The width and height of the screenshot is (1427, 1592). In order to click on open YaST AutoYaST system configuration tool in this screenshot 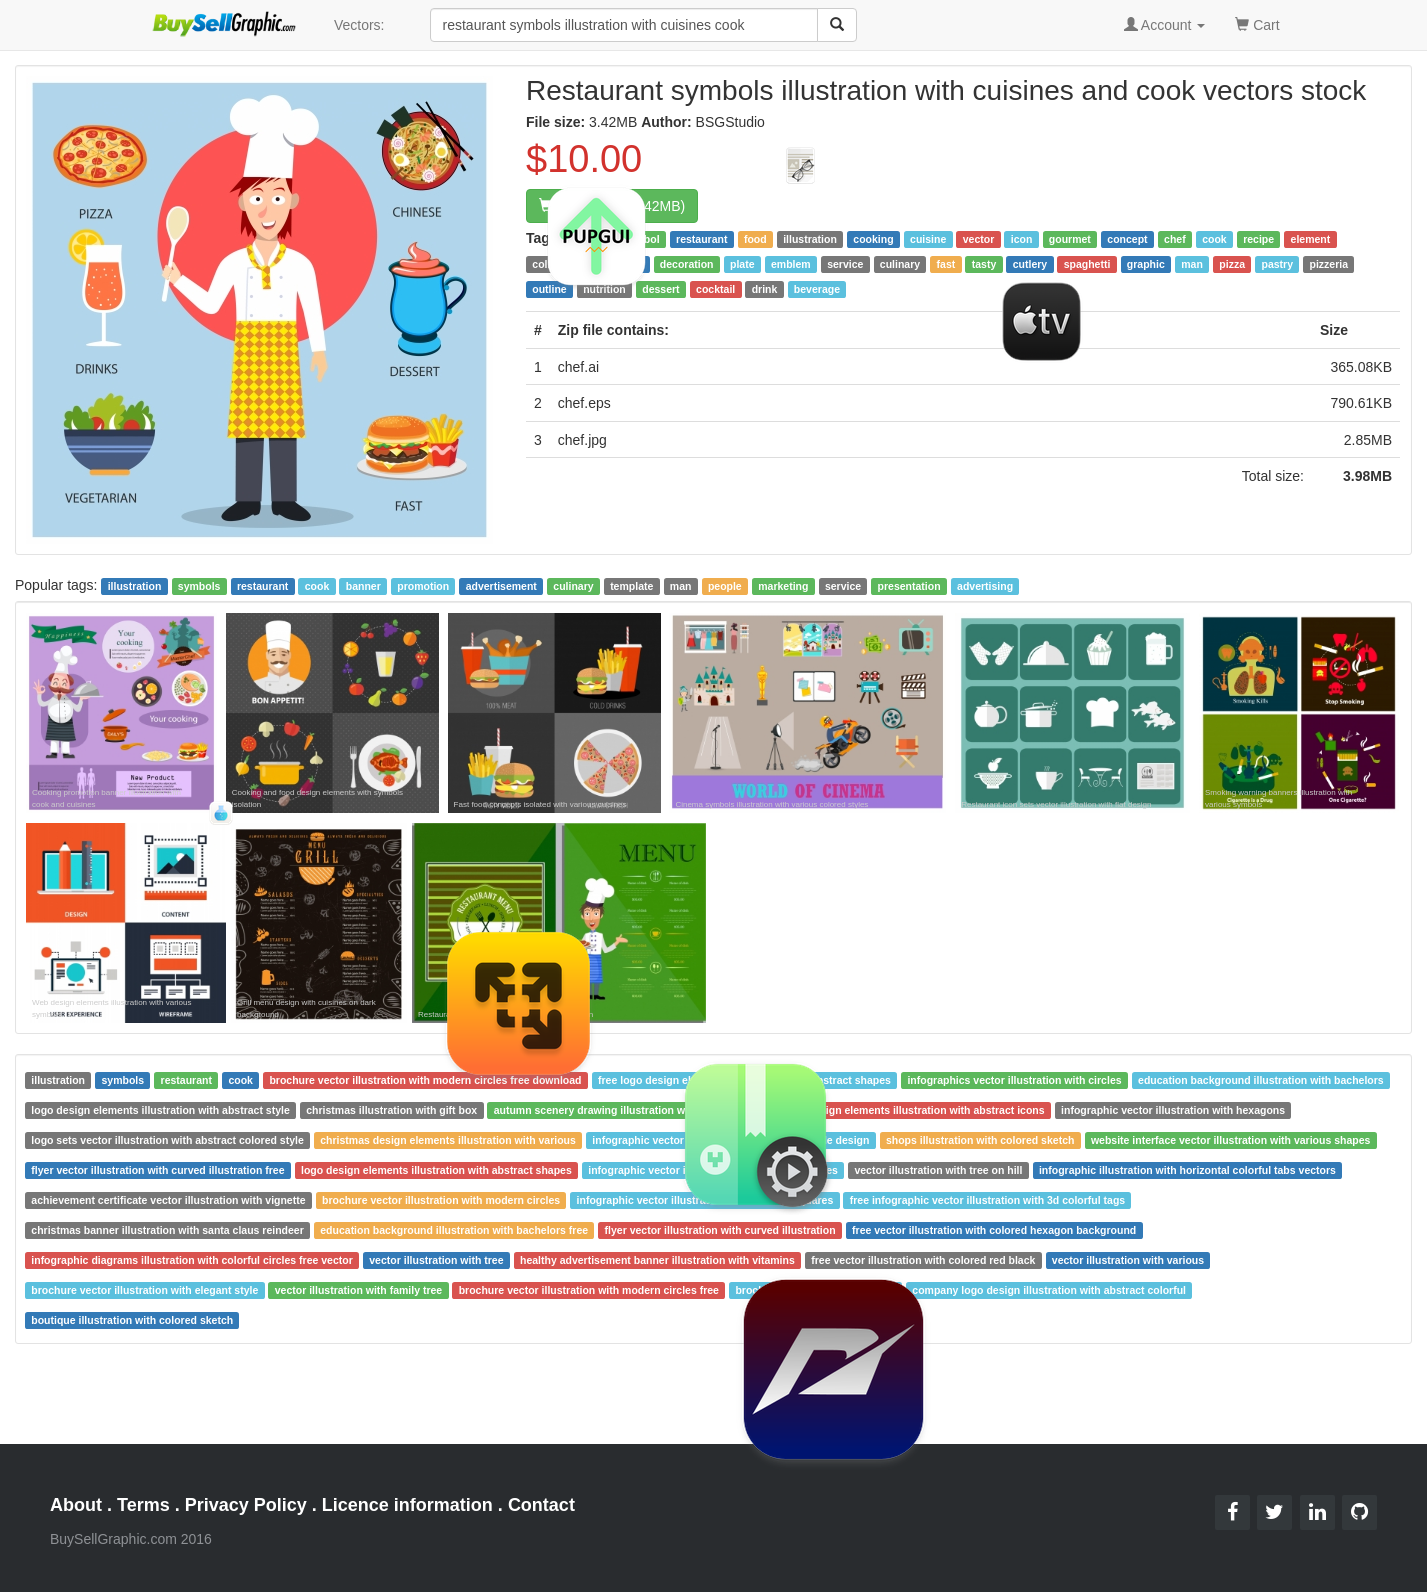, I will do `click(755, 1134)`.